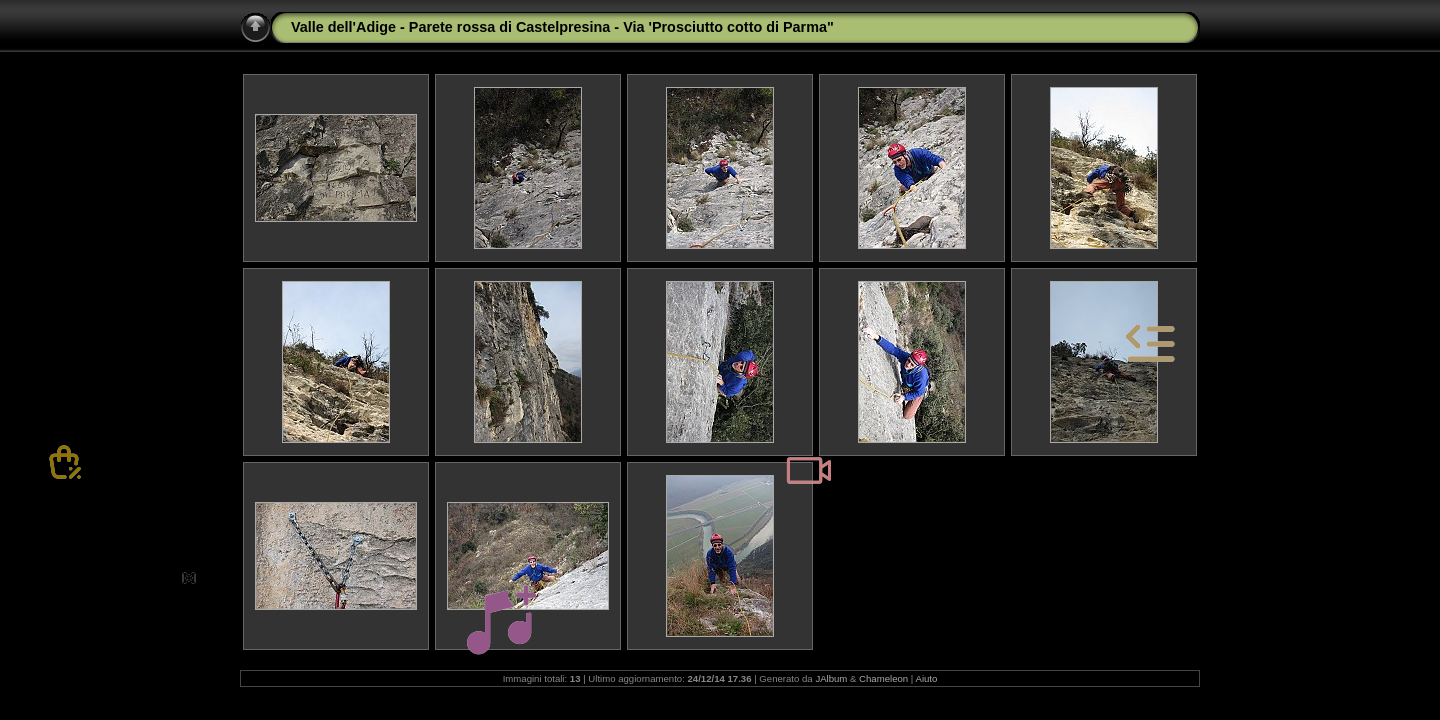  What do you see at coordinates (64, 462) in the screenshot?
I see `view discounted items in your shopping bag` at bounding box center [64, 462].